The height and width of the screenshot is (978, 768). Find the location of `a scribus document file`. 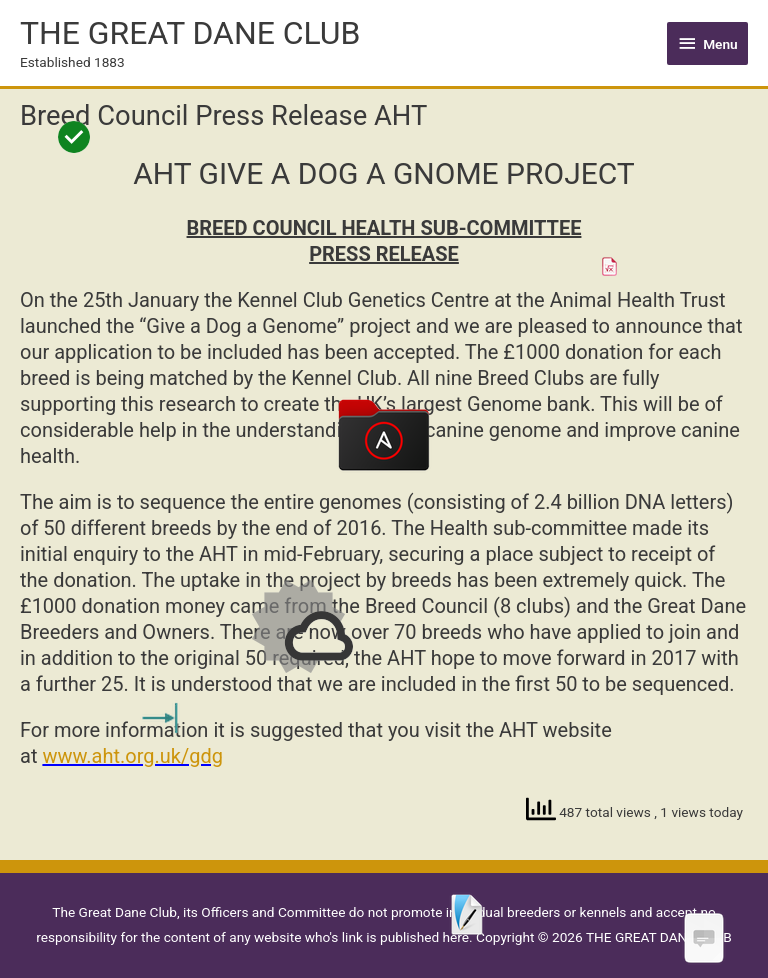

a scribus document file is located at coordinates (444, 915).